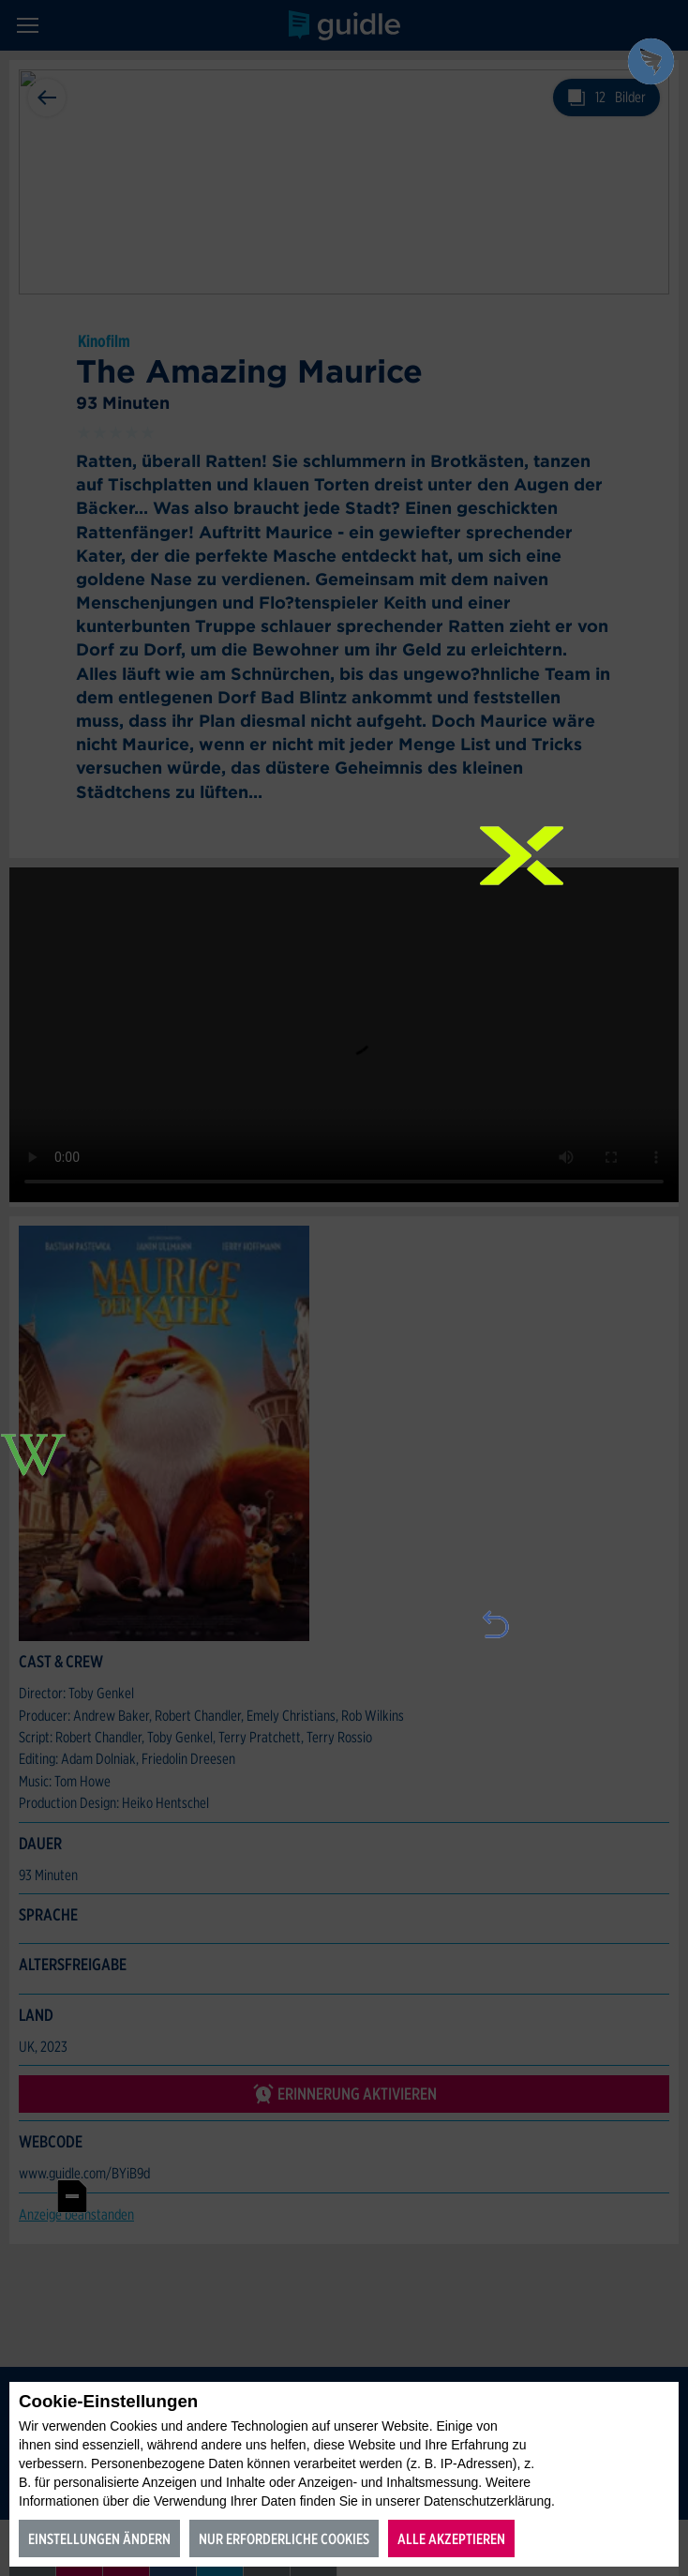 The image size is (688, 2576). What do you see at coordinates (33, 1454) in the screenshot?
I see `open Wikipedia` at bounding box center [33, 1454].